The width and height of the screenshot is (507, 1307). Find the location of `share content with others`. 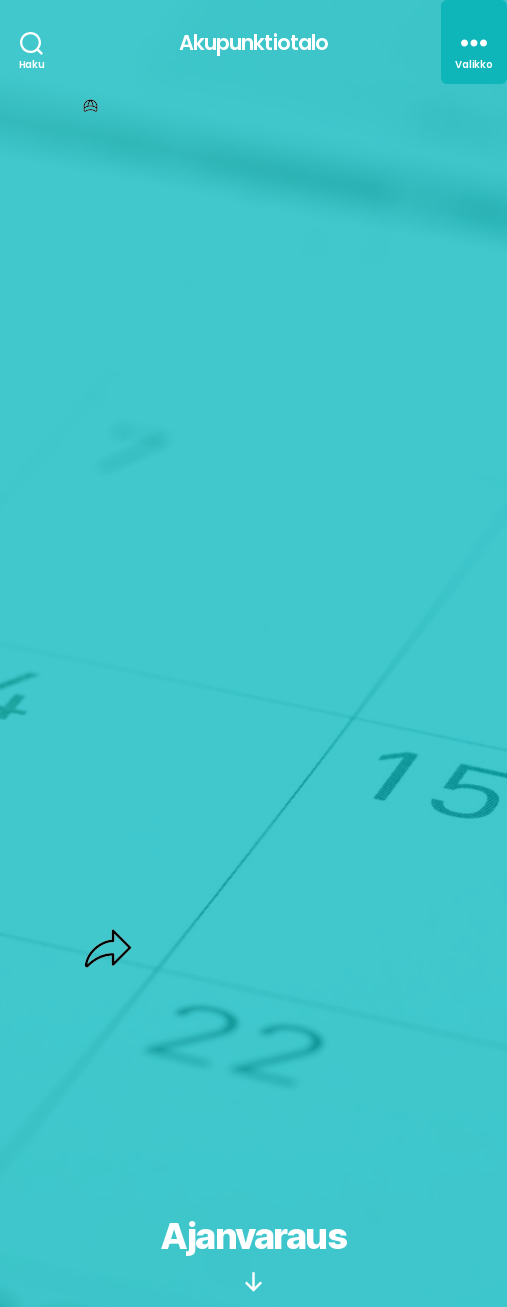

share content with others is located at coordinates (108, 951).